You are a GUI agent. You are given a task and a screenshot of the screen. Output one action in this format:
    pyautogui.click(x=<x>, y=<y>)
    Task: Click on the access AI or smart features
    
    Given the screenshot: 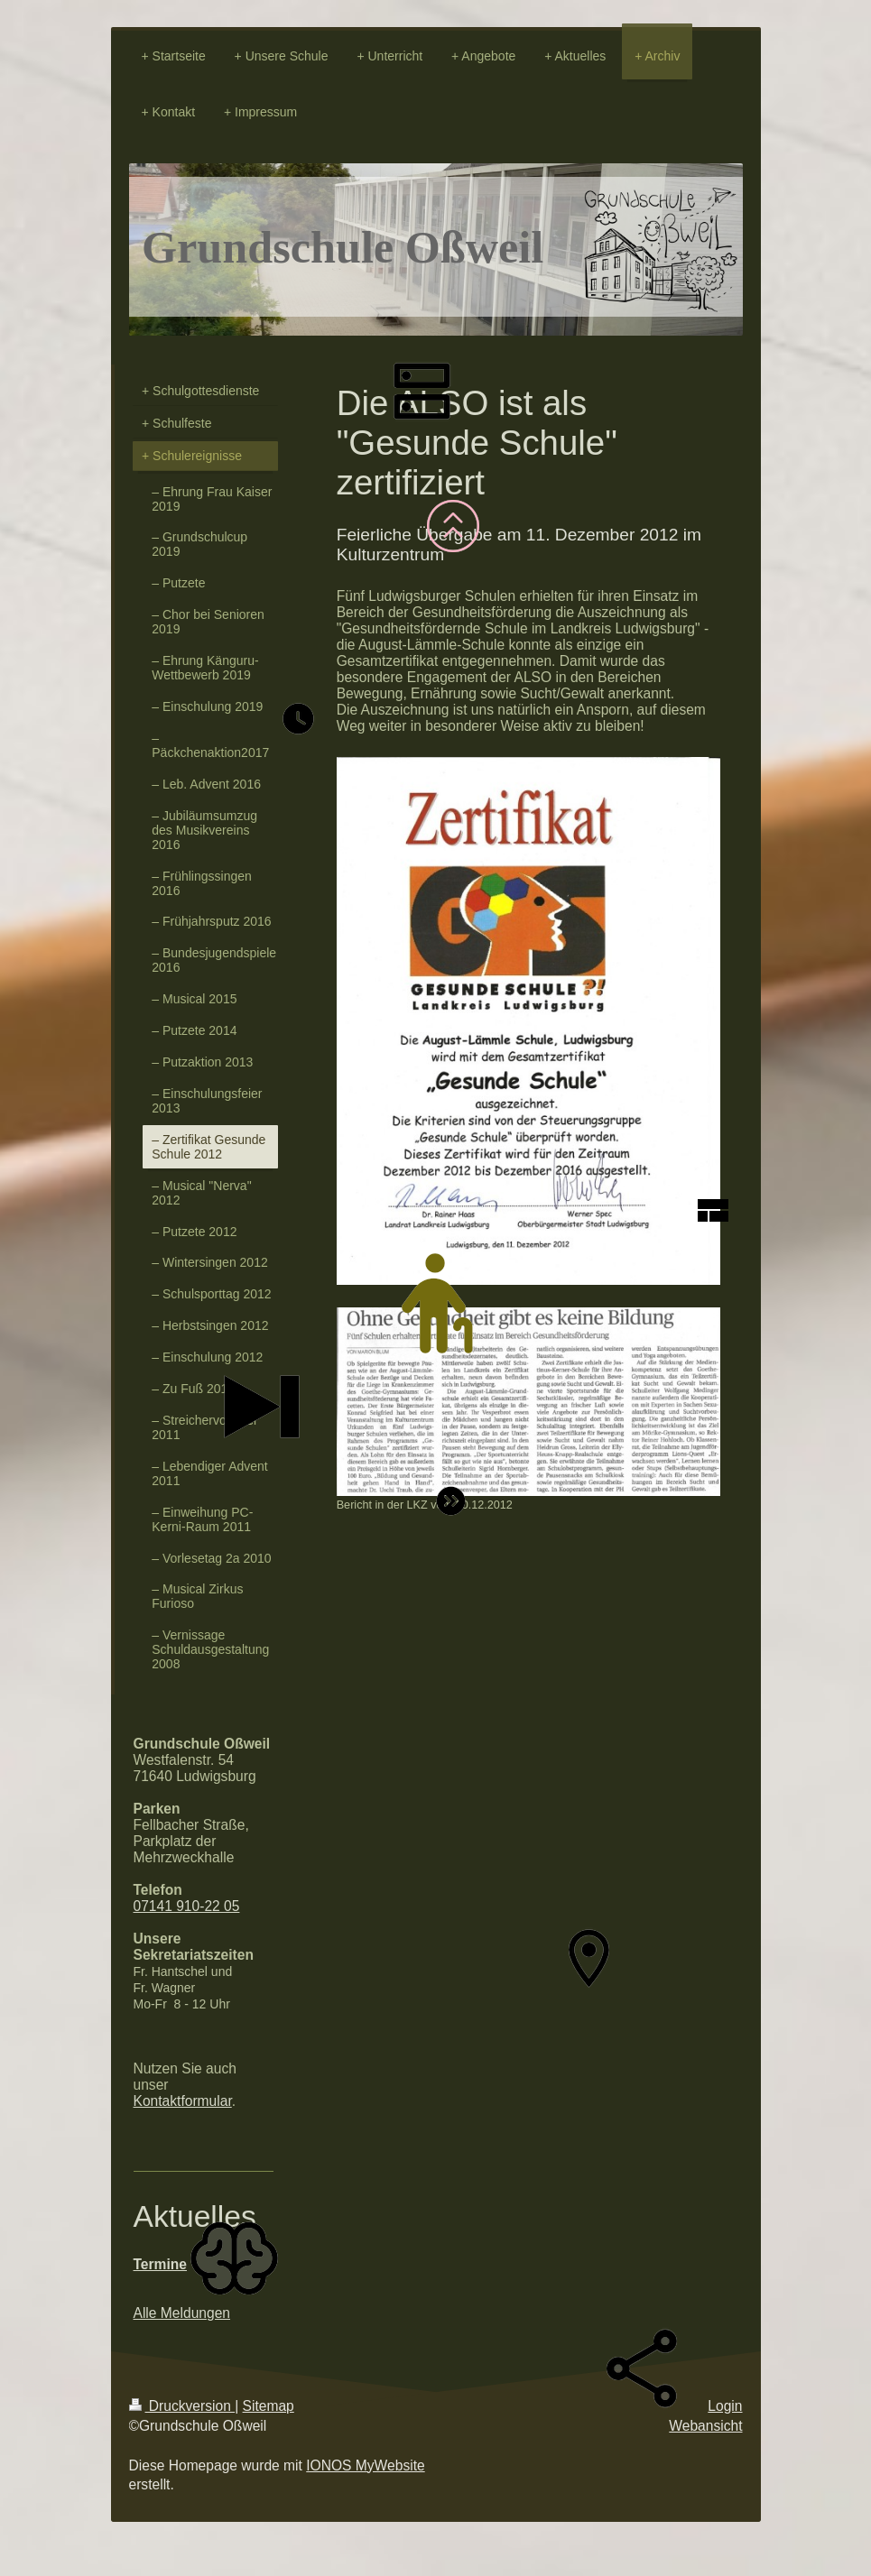 What is the action you would take?
    pyautogui.click(x=234, y=2259)
    